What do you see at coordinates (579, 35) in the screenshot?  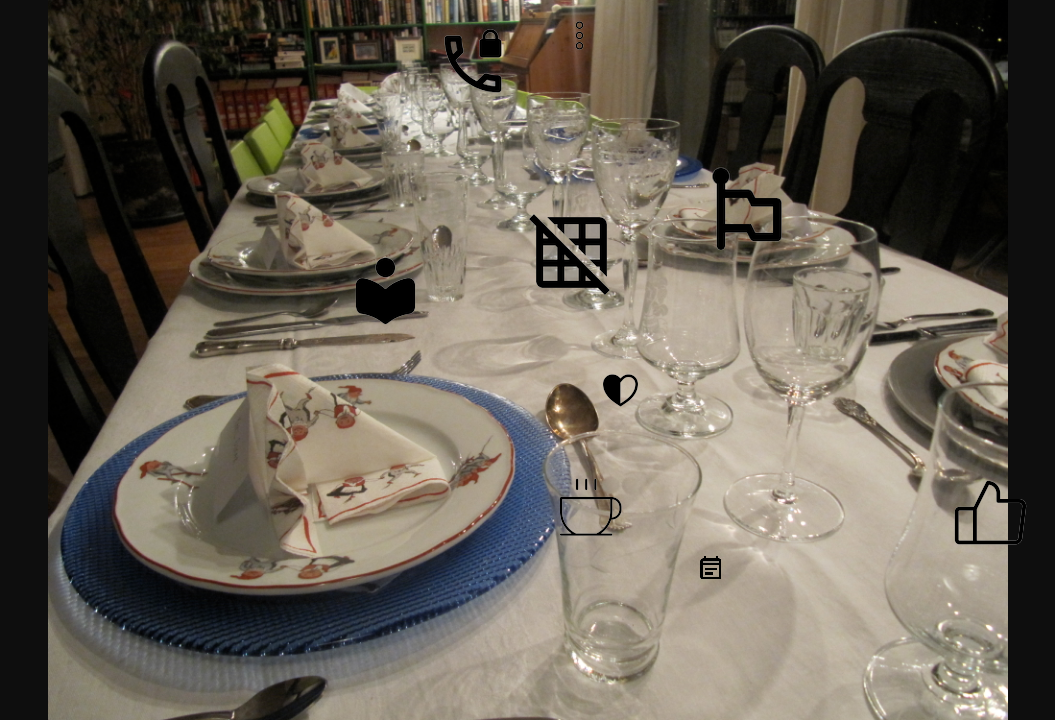 I see `open more options menu` at bounding box center [579, 35].